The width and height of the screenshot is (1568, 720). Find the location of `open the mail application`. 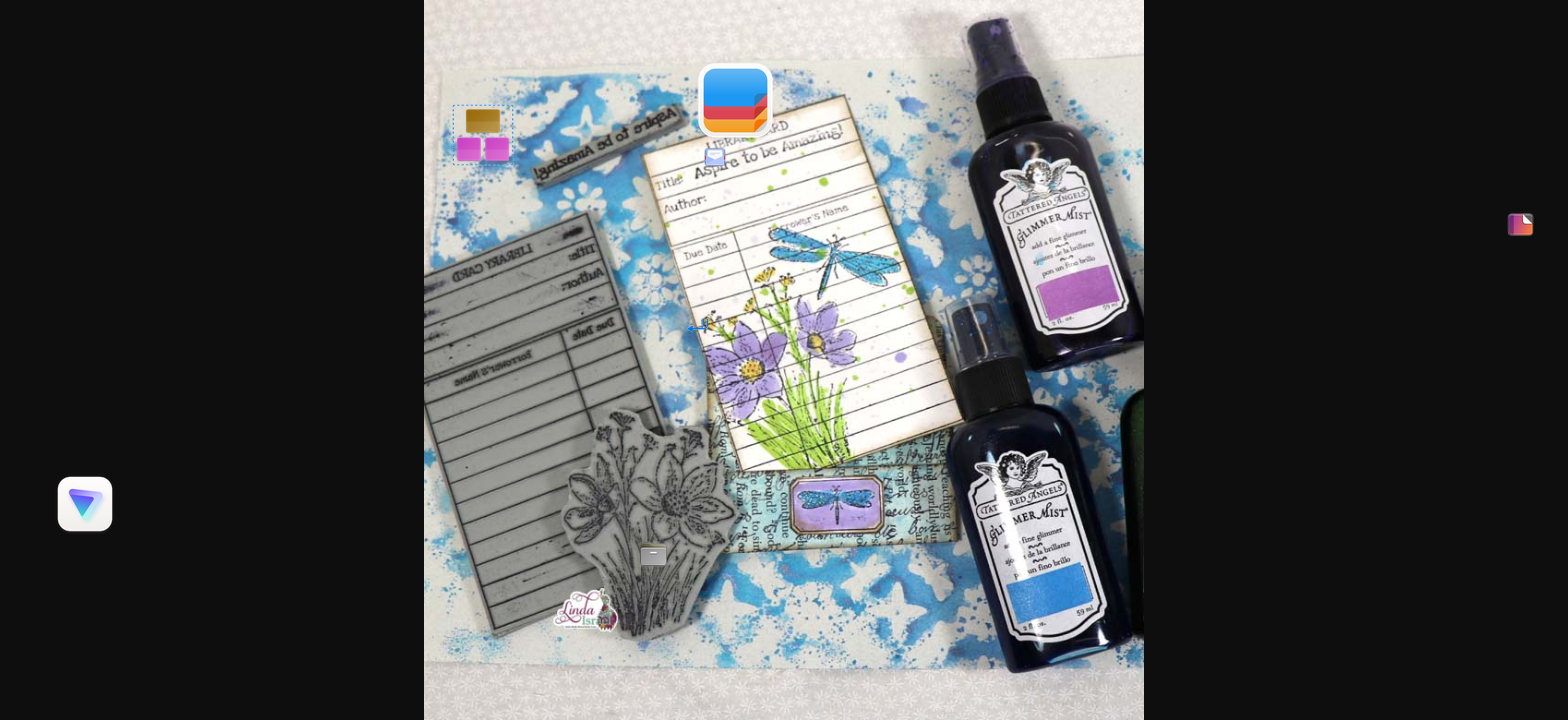

open the mail application is located at coordinates (715, 157).